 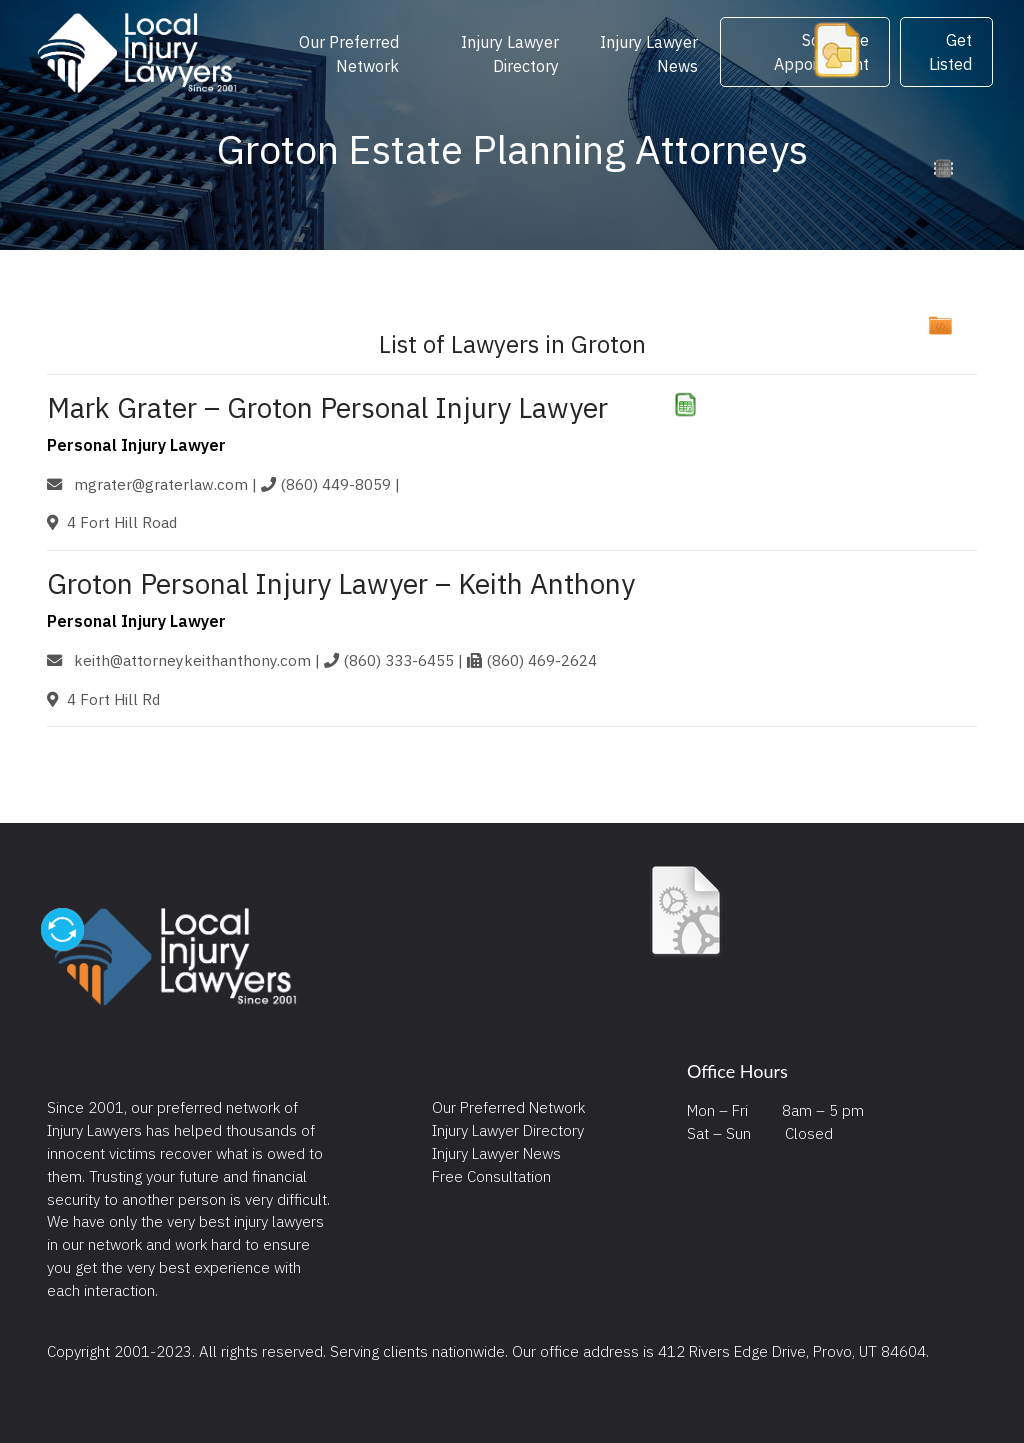 I want to click on open folder containing code or development files, so click(x=940, y=325).